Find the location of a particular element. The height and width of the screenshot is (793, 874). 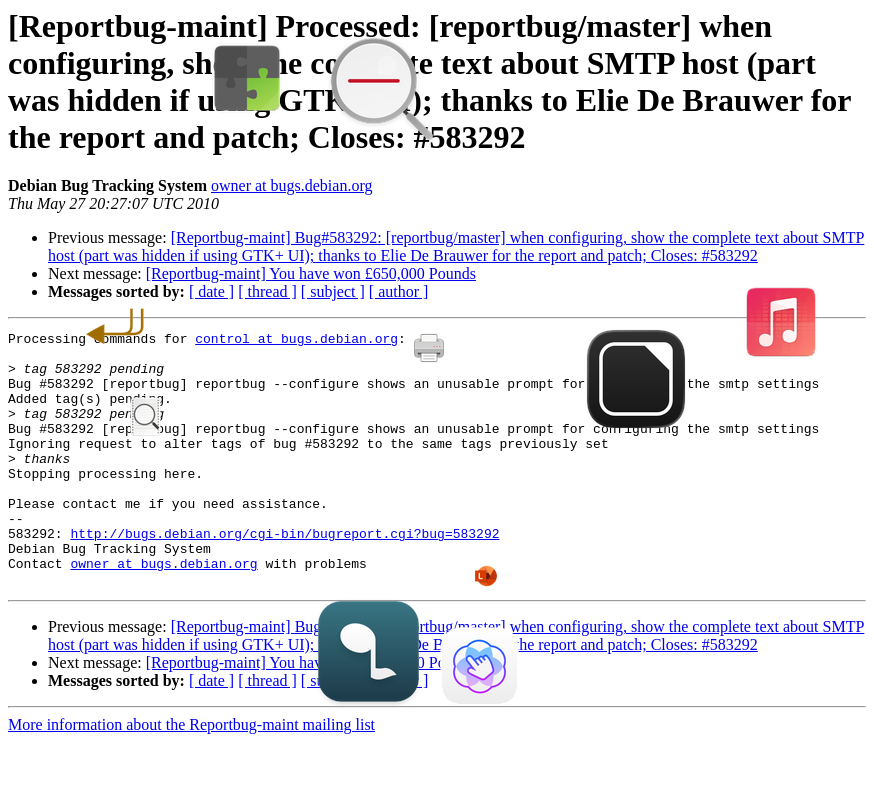

access printer settings is located at coordinates (429, 348).